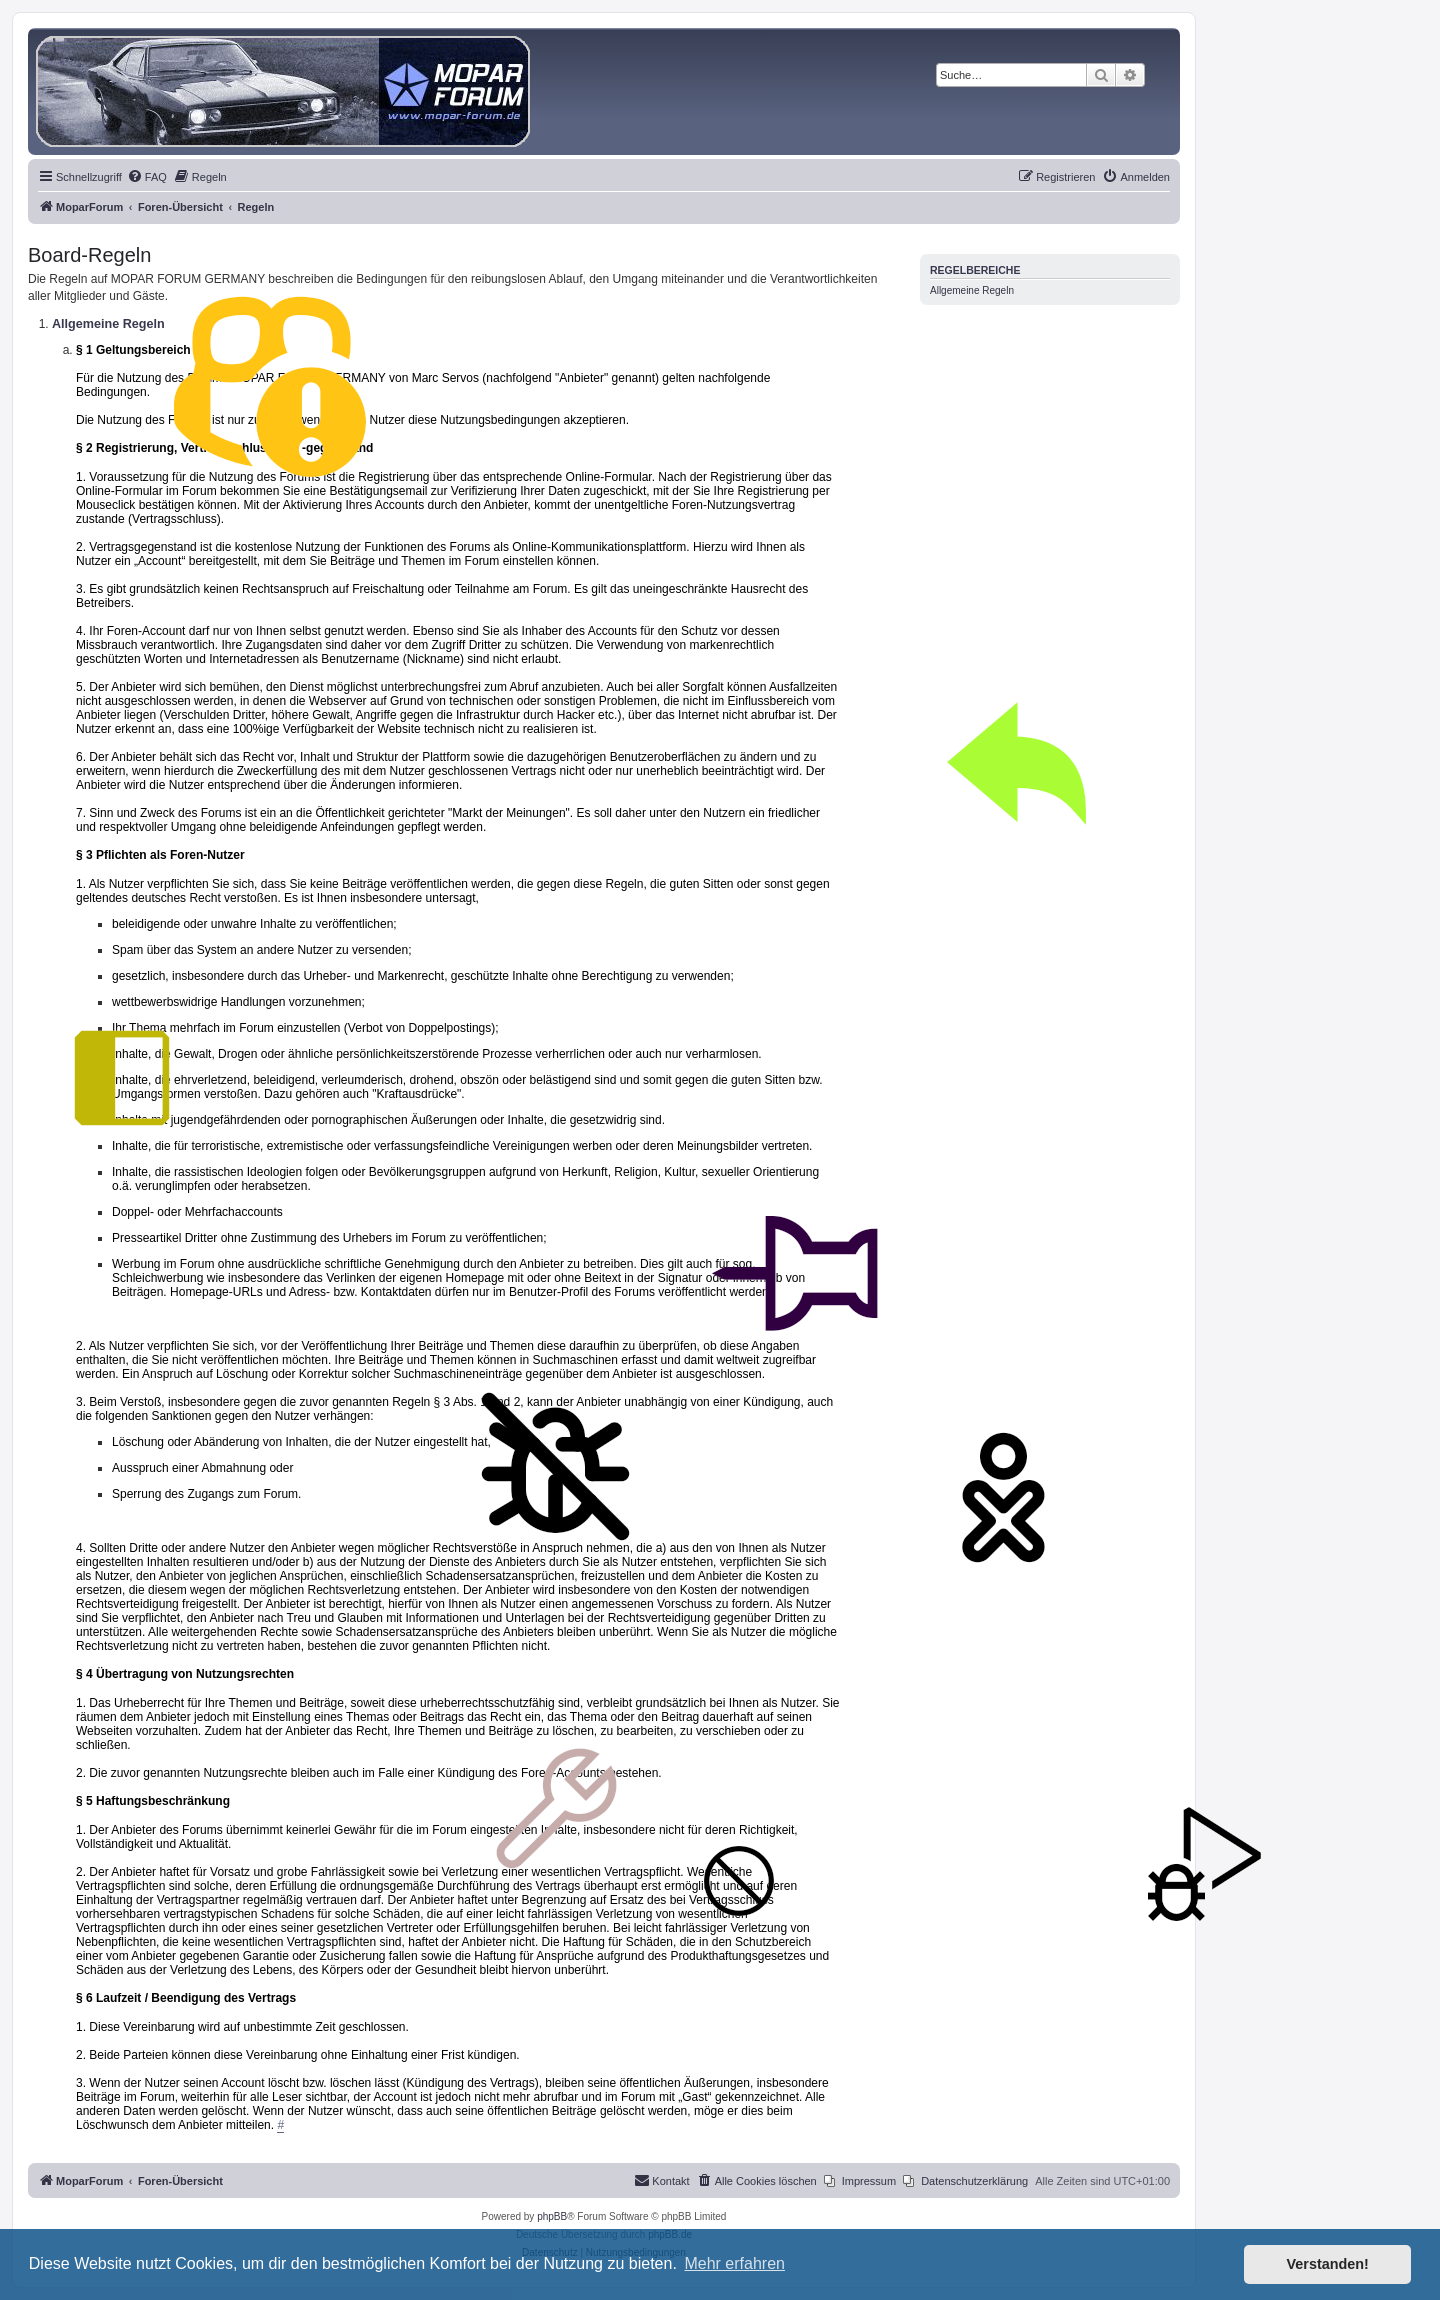 The width and height of the screenshot is (1440, 2300). Describe the element at coordinates (801, 1267) in the screenshot. I see `pin an item to keep it visible` at that location.